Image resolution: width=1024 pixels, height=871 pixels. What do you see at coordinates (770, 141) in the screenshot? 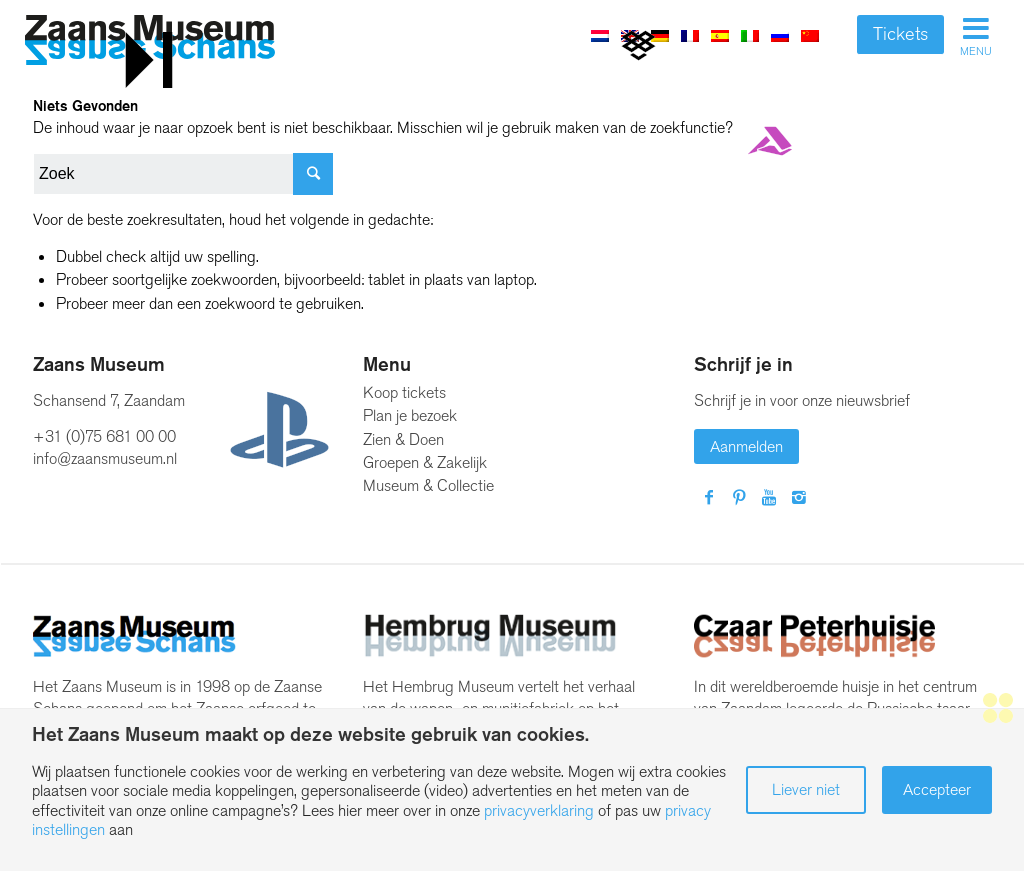
I see `accusoft company logo` at bounding box center [770, 141].